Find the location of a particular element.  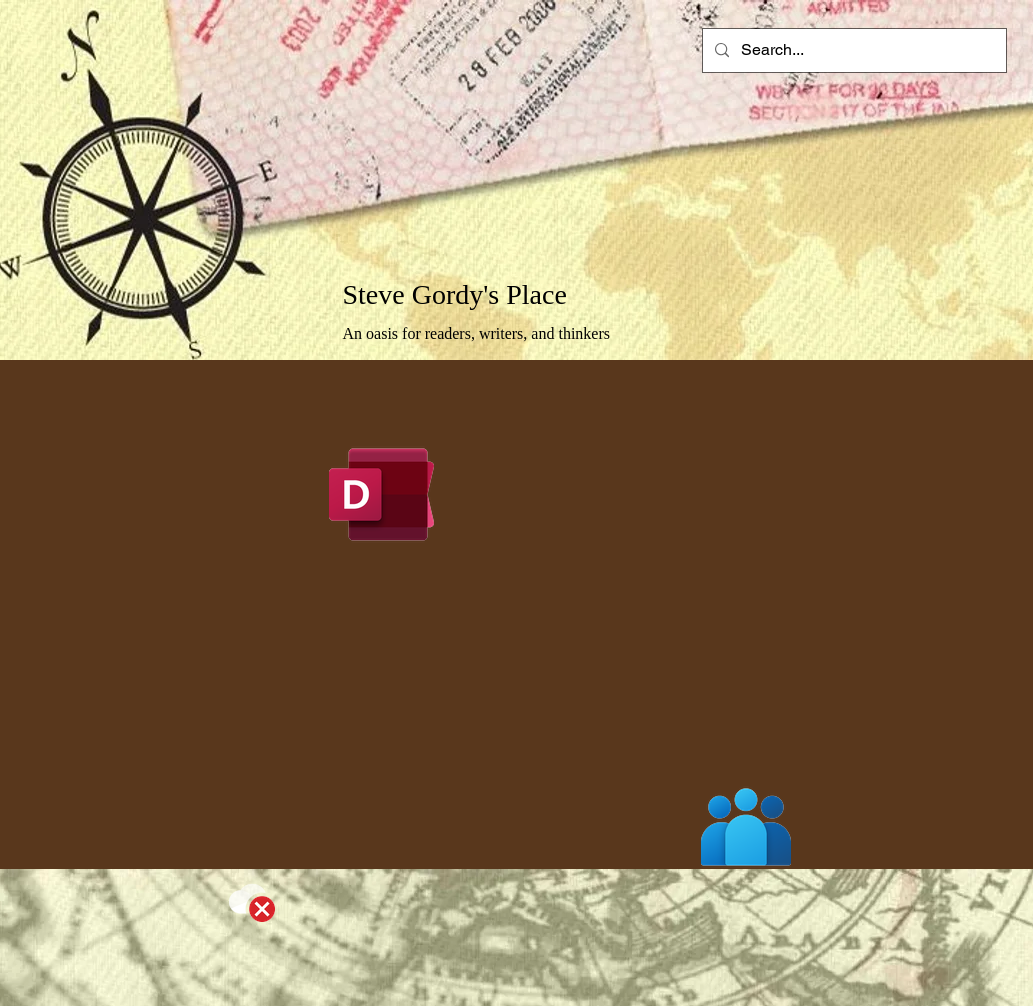

open the people app to manage contacts is located at coordinates (746, 824).